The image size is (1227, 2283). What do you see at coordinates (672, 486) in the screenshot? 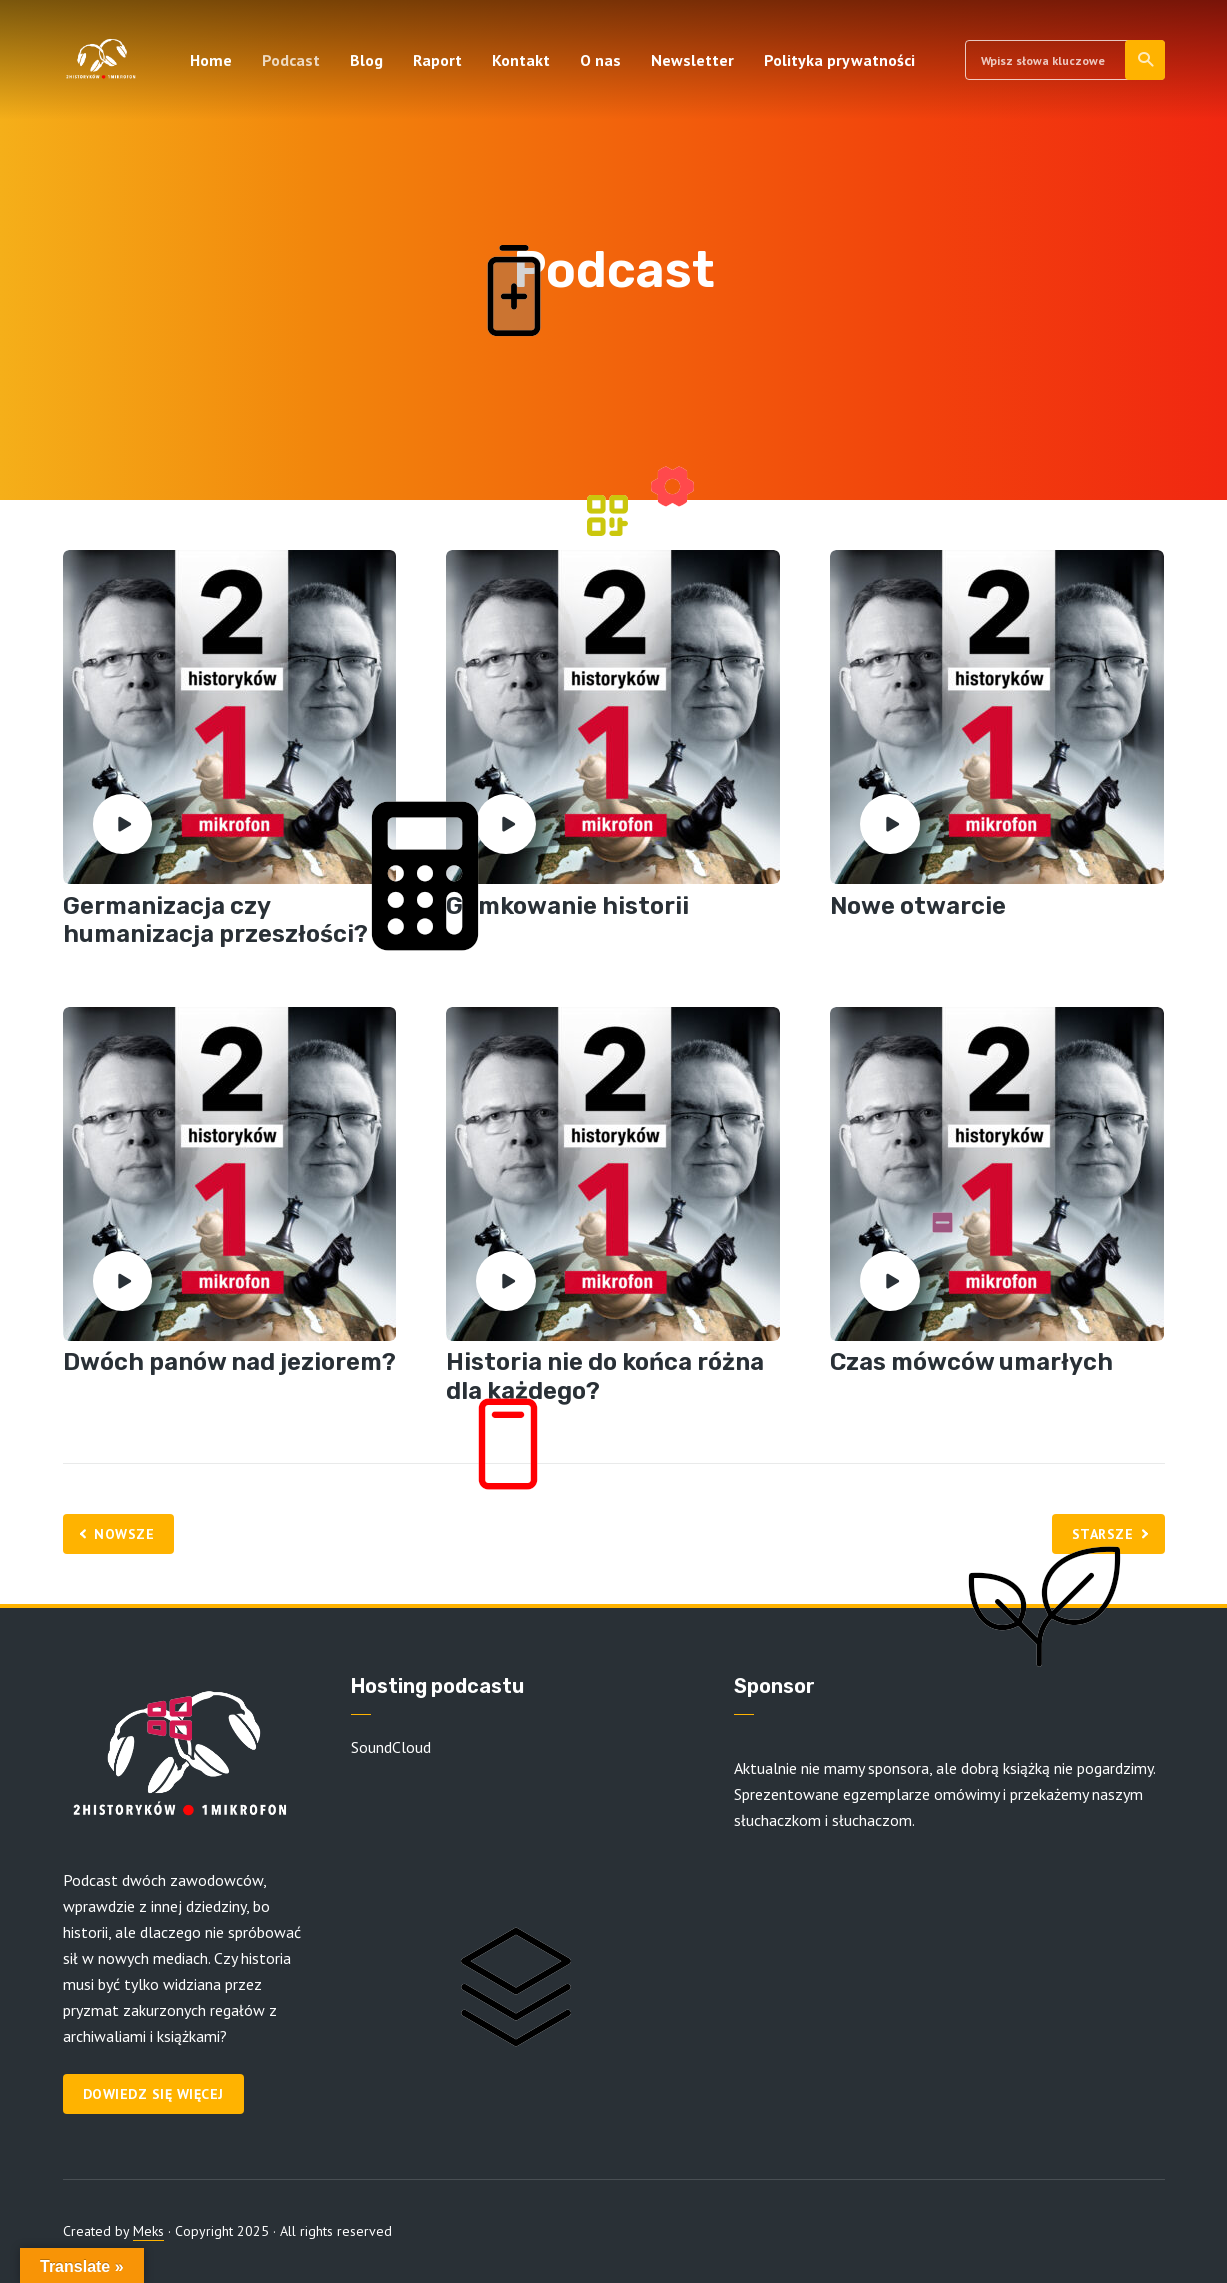
I see `access settings or preferences` at bounding box center [672, 486].